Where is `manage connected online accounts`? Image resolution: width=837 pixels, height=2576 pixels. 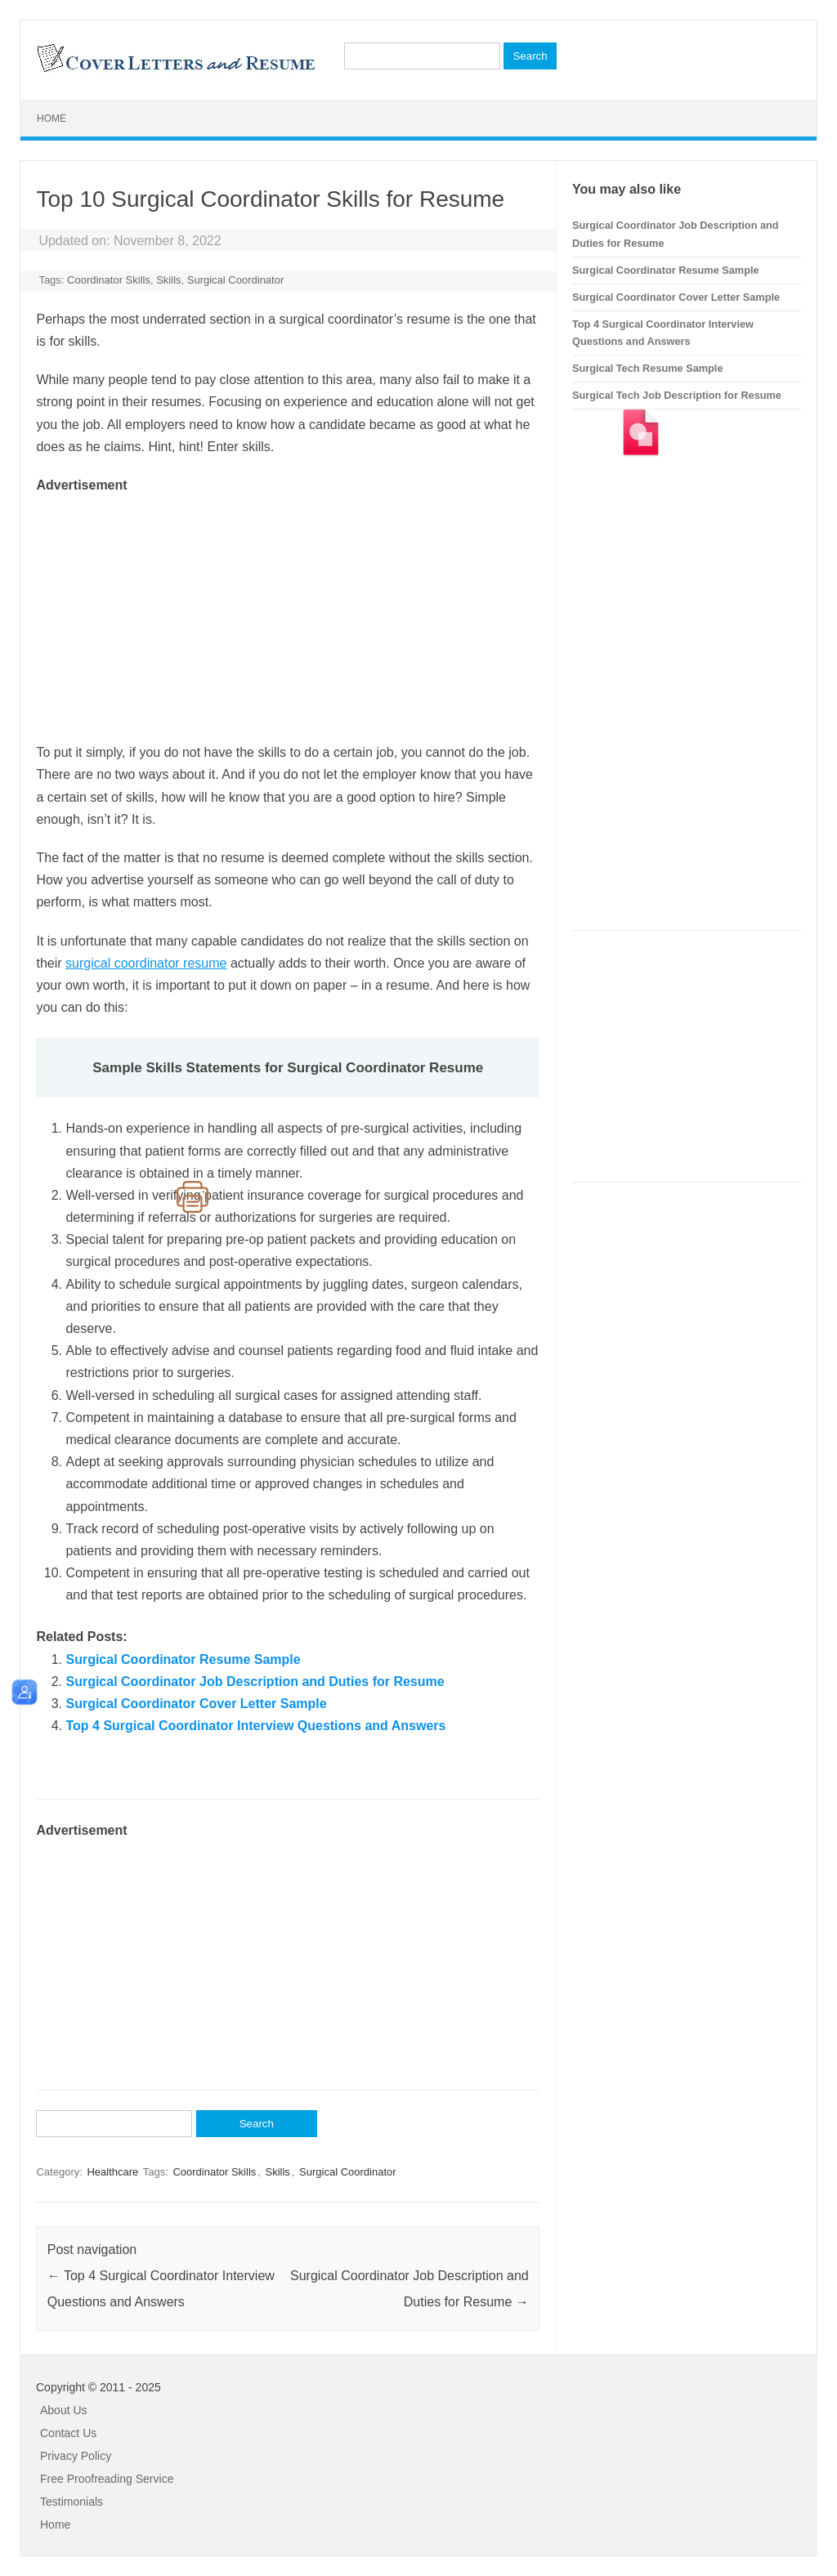
manage connected online accounts is located at coordinates (25, 1693).